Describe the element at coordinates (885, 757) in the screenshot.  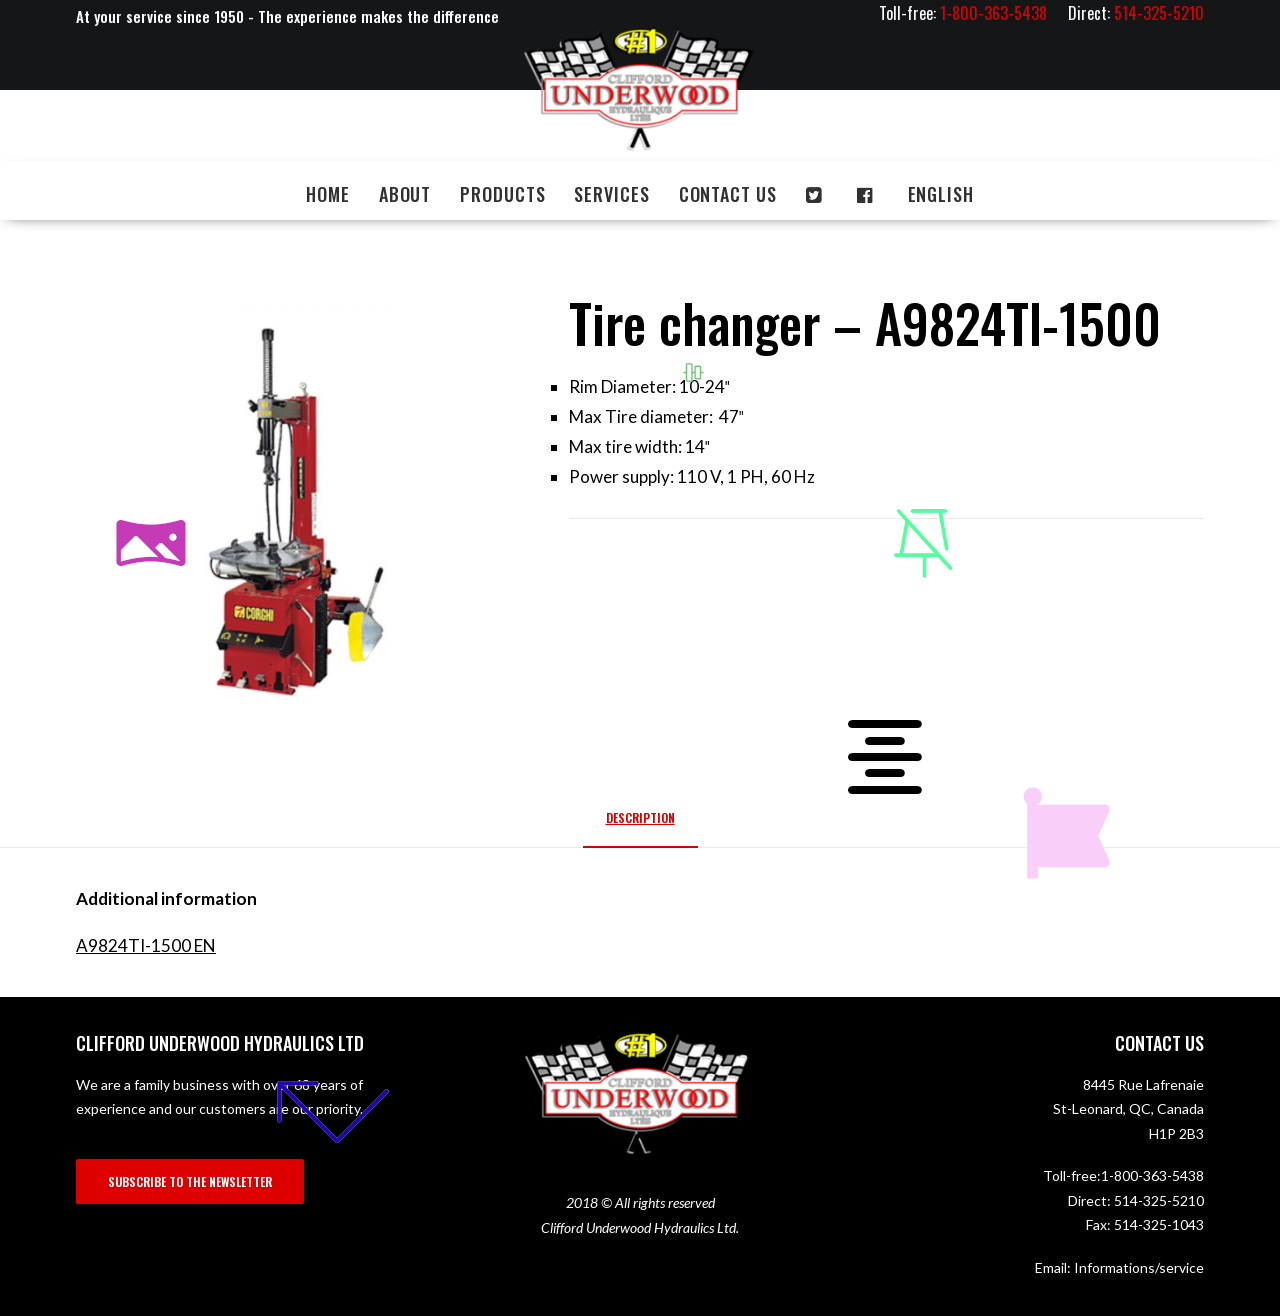
I see `center align text` at that location.